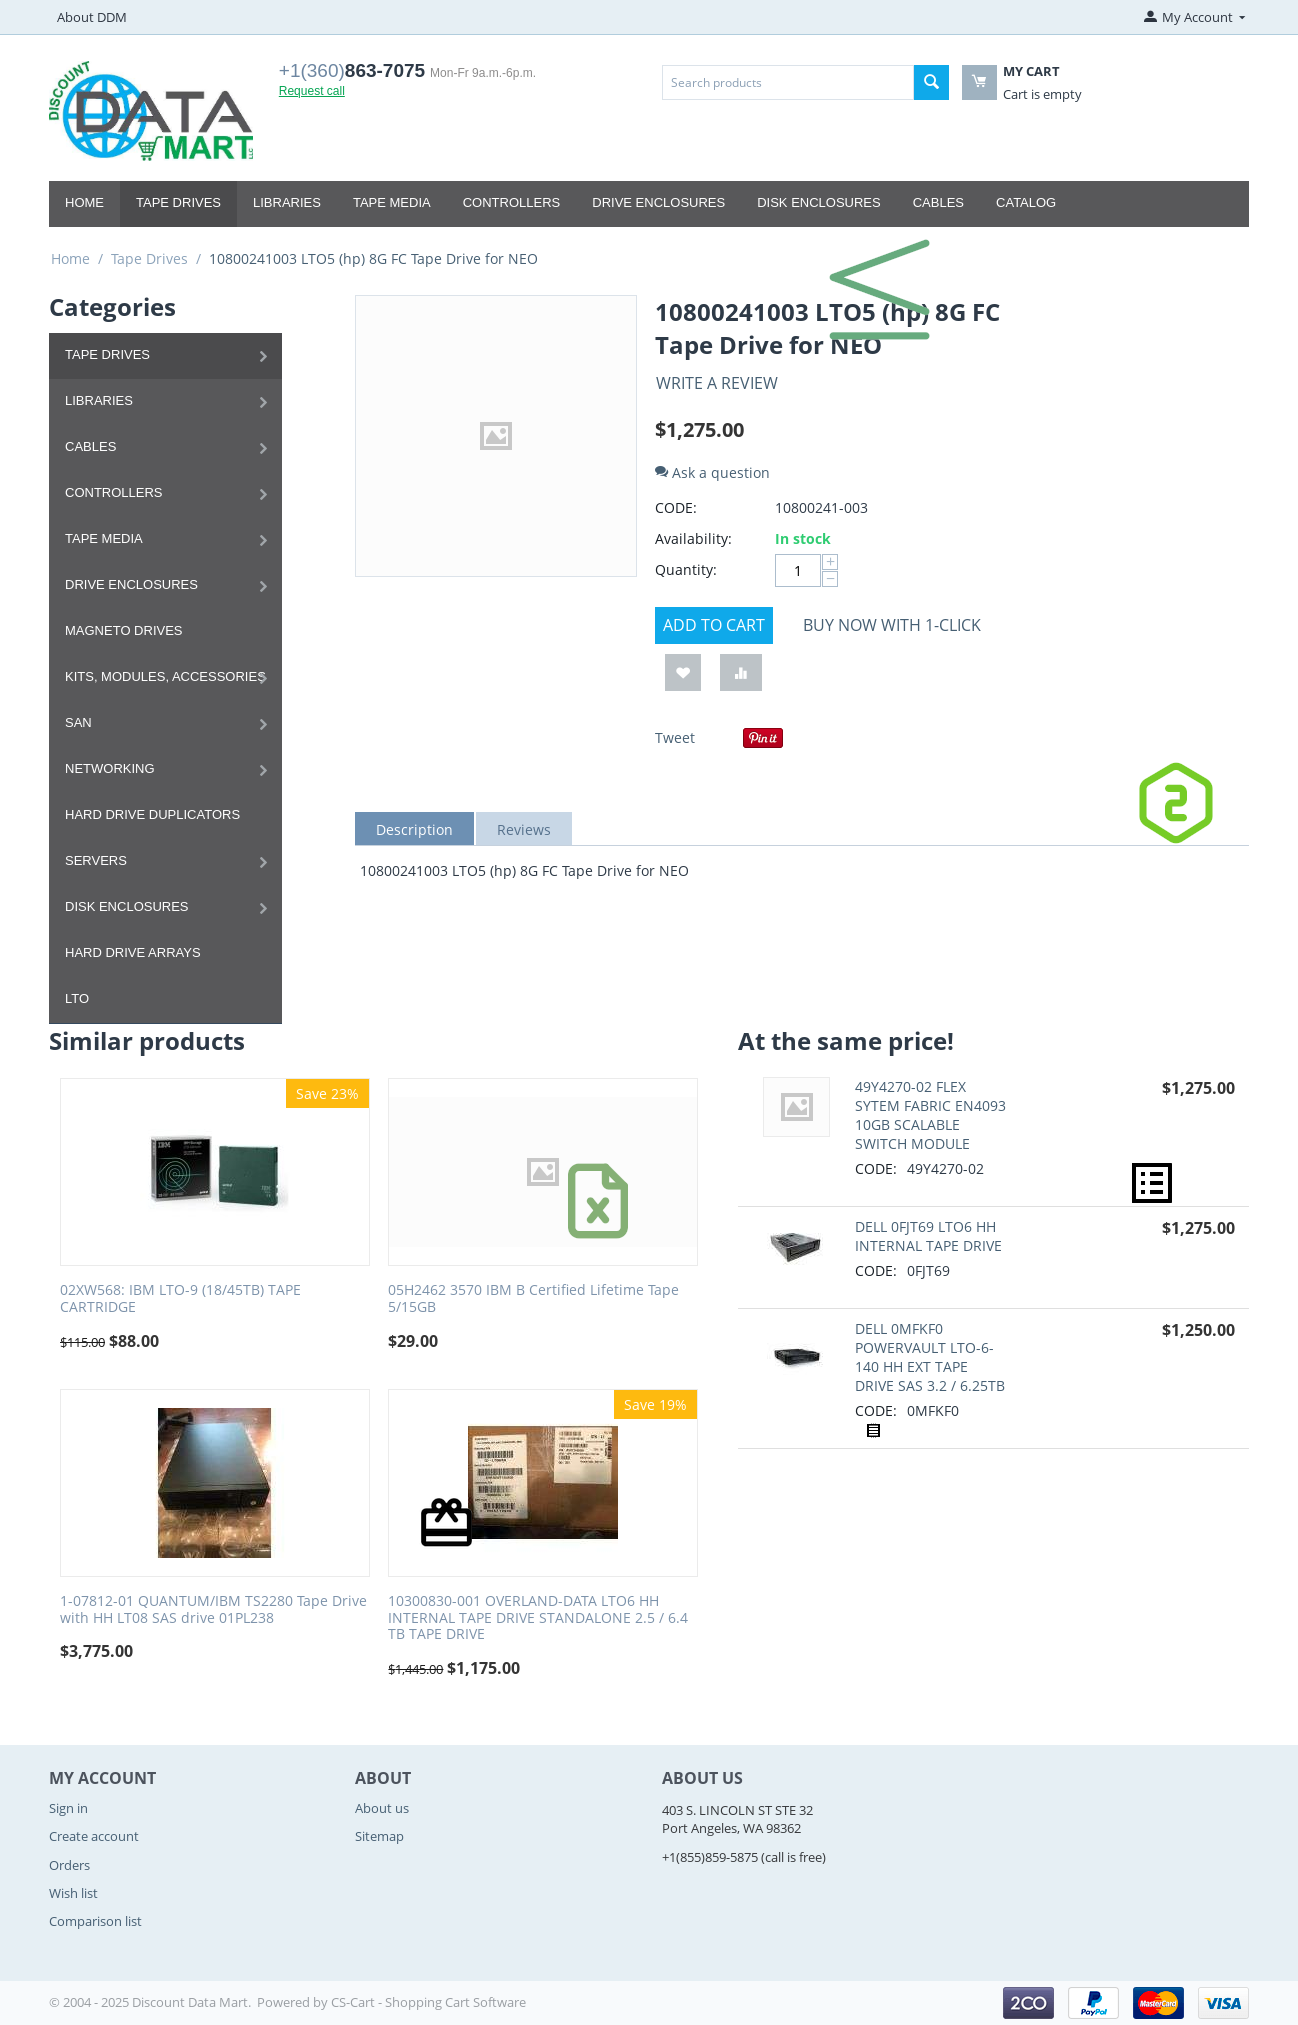 This screenshot has height=2025, width=1298. Describe the element at coordinates (446, 1523) in the screenshot. I see `redeem a gift card` at that location.